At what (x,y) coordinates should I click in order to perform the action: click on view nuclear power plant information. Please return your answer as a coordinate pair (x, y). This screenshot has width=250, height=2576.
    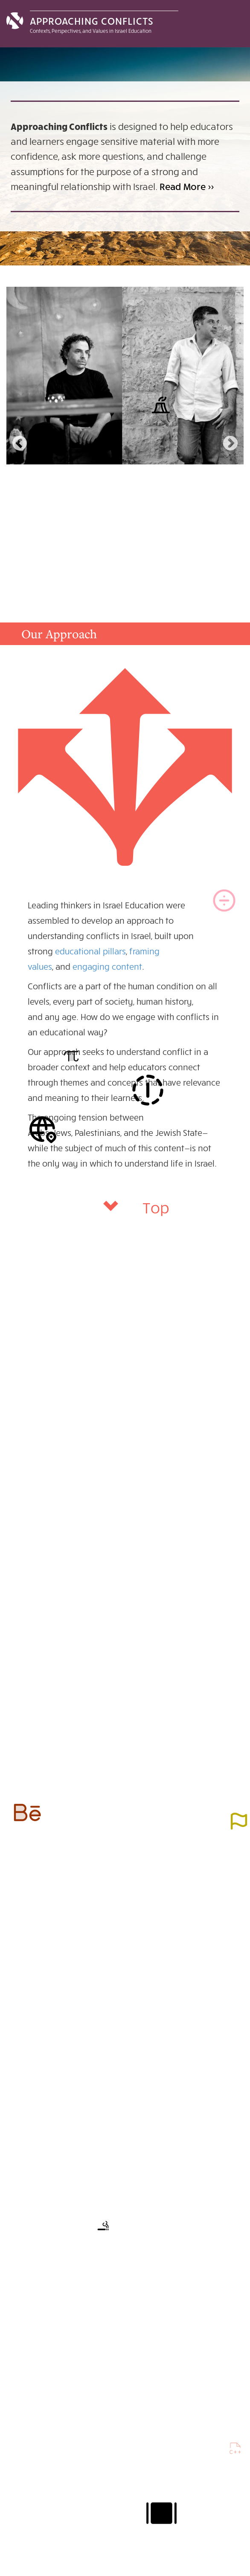
    Looking at the image, I should click on (161, 406).